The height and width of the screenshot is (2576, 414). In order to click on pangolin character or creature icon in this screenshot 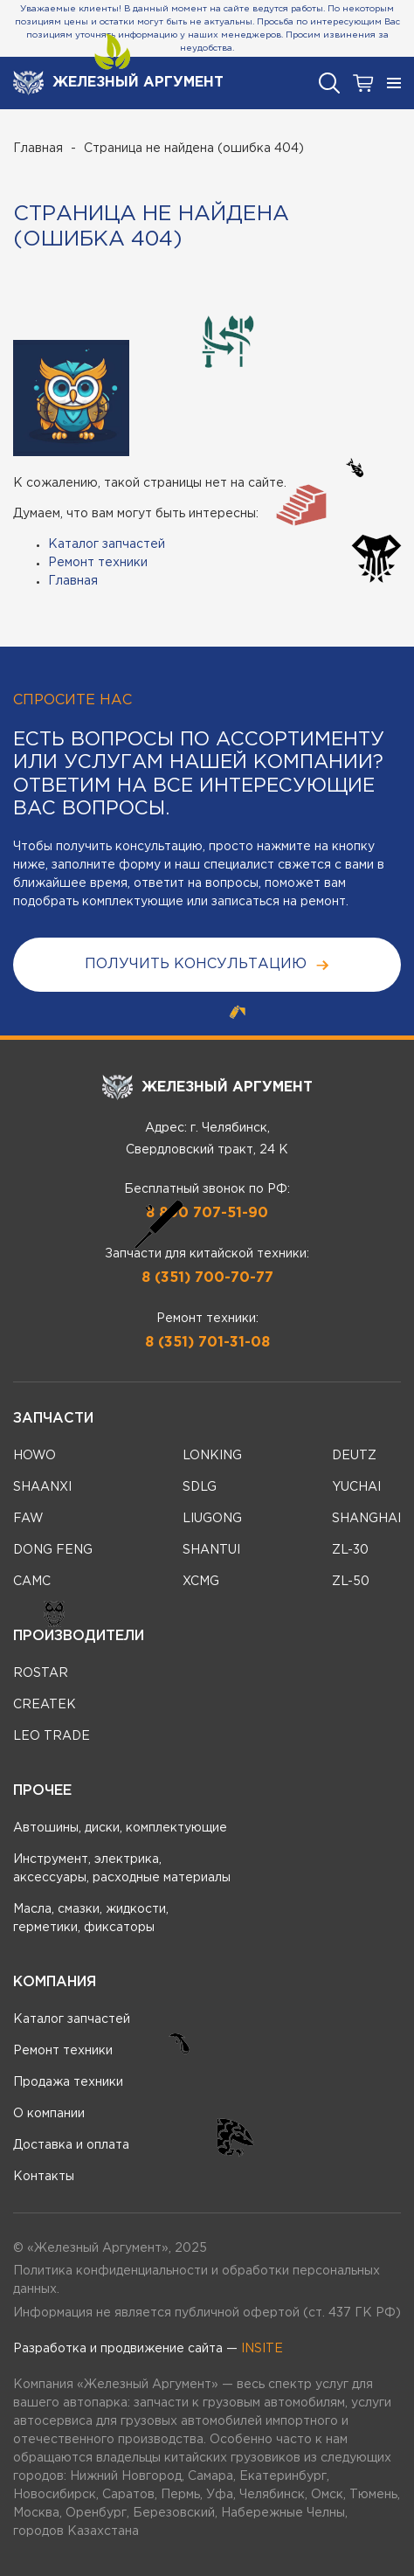, I will do `click(237, 2137)`.